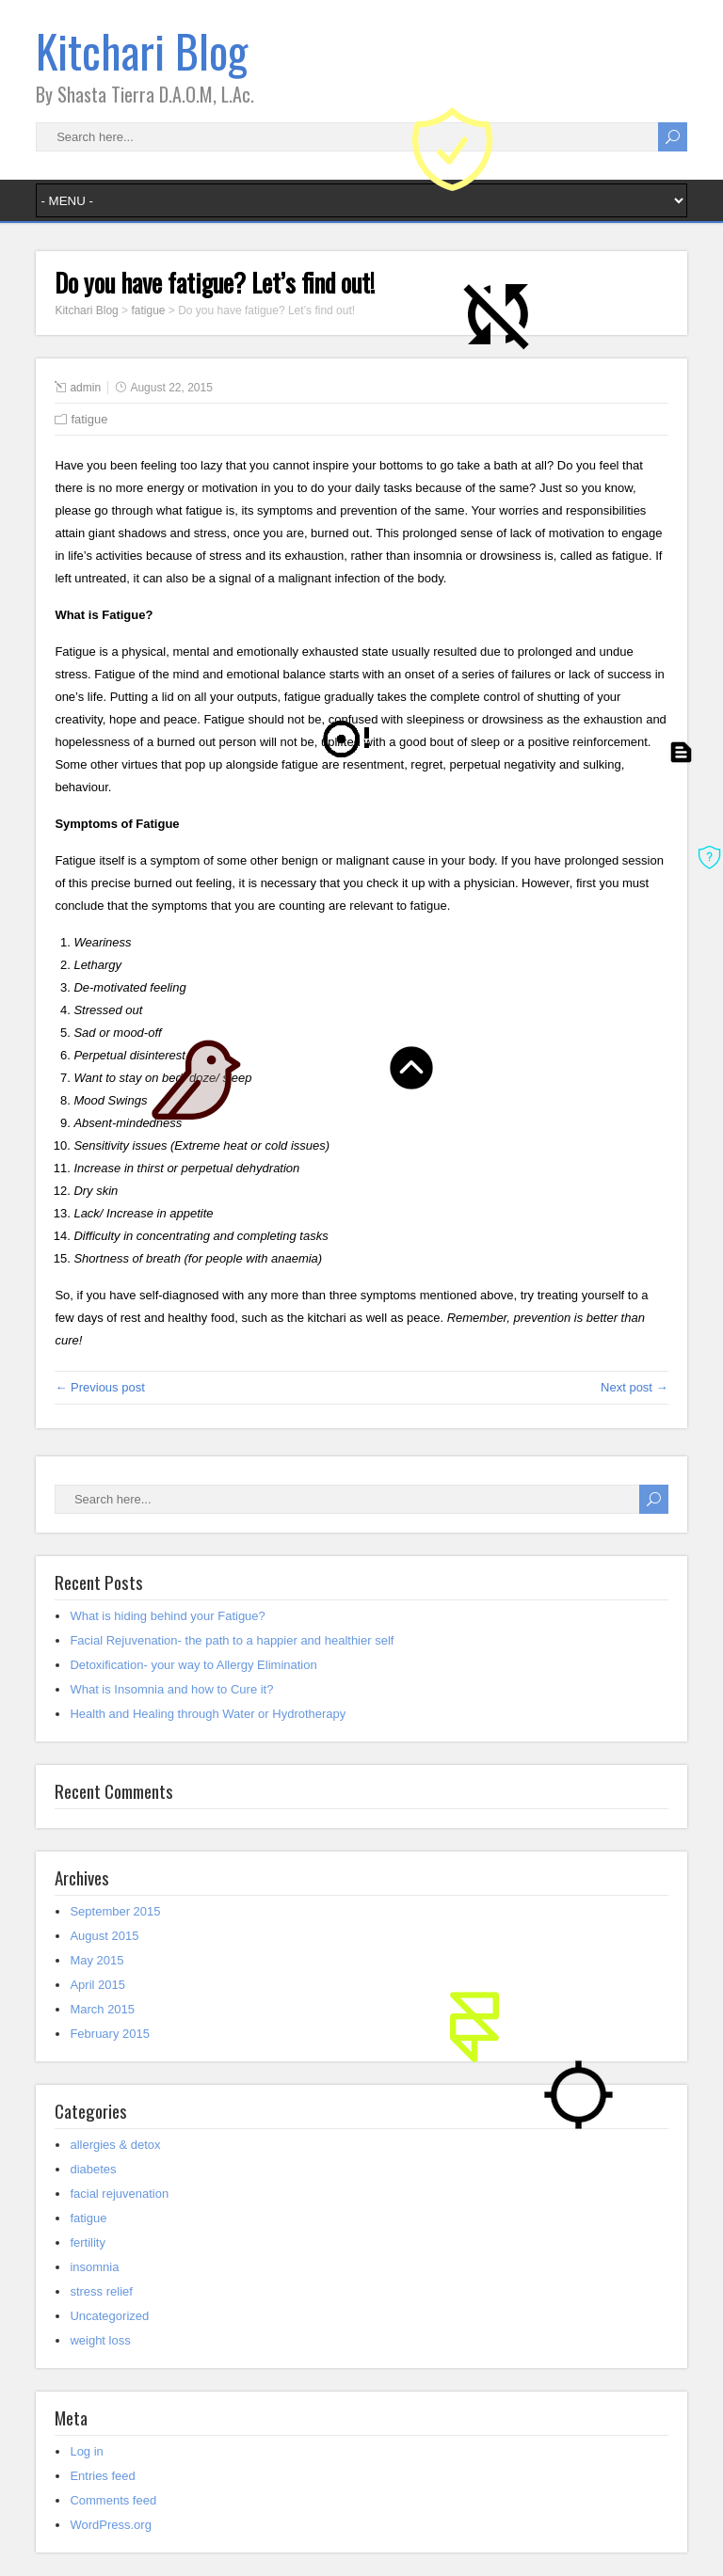  Describe the element at coordinates (498, 314) in the screenshot. I see `sync is currently disabled` at that location.